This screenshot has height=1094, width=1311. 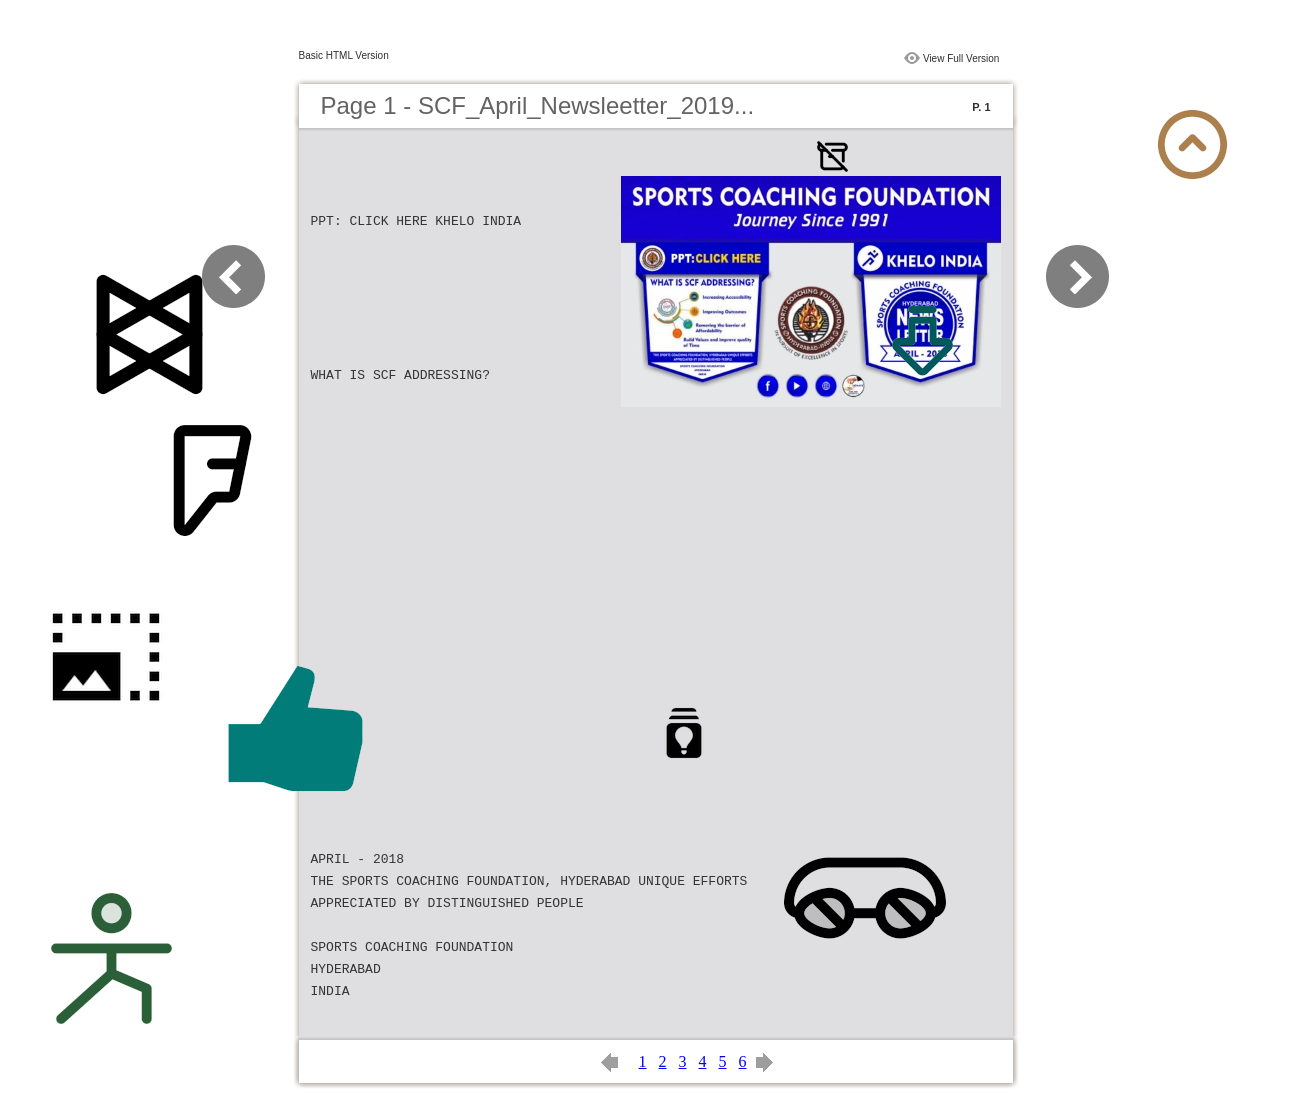 What do you see at coordinates (922, 341) in the screenshot?
I see `download file to device` at bounding box center [922, 341].